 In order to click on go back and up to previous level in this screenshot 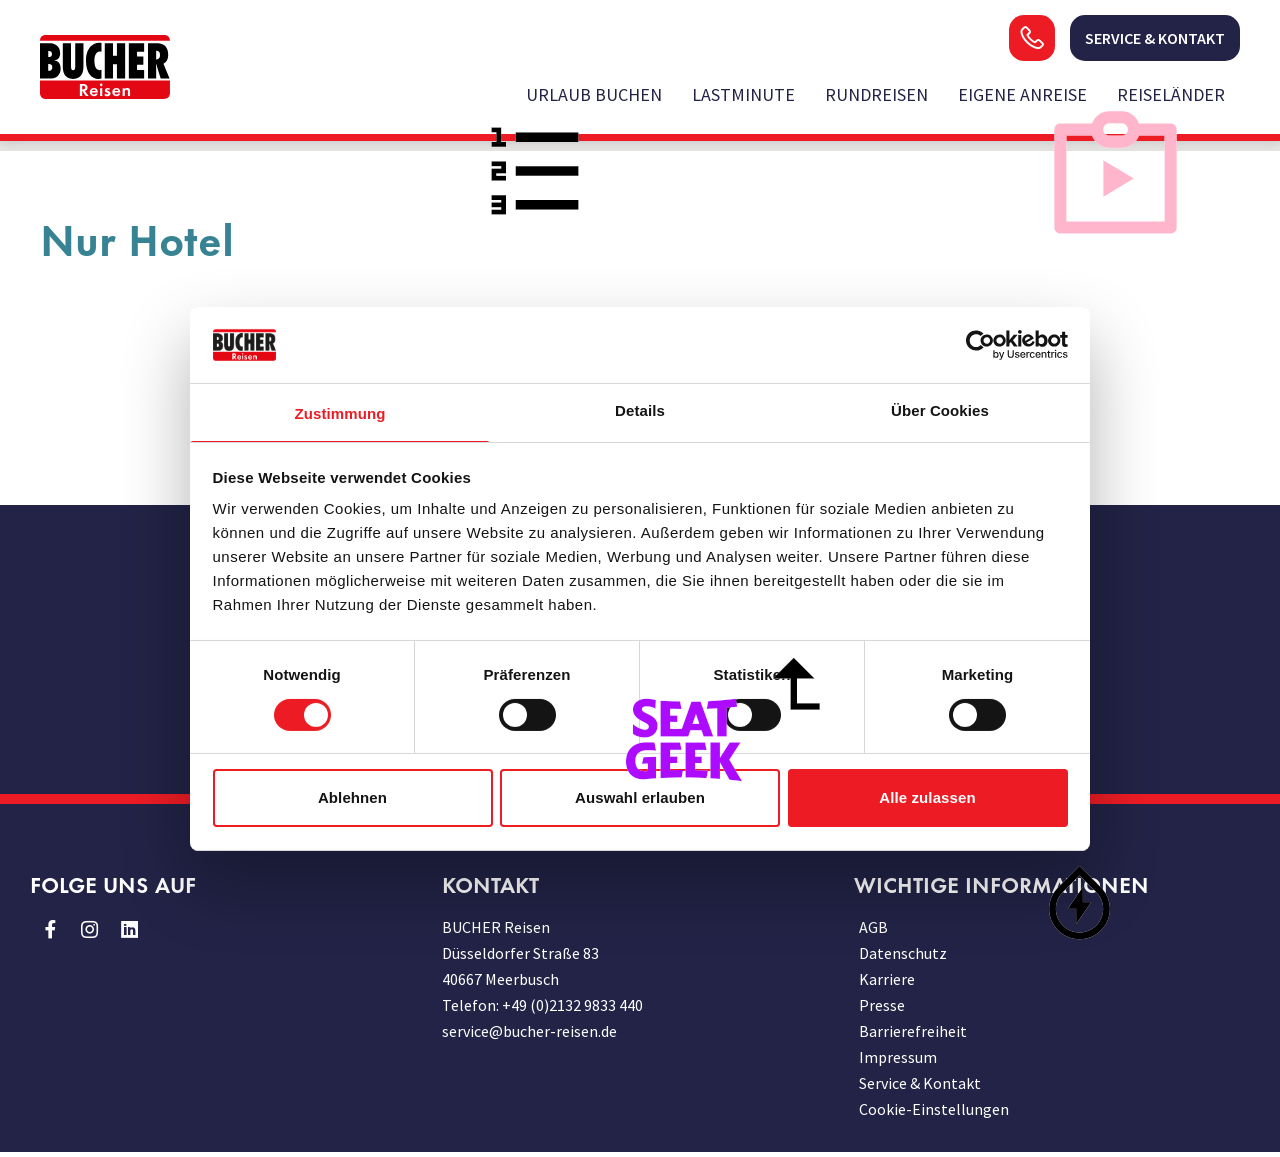, I will do `click(797, 687)`.